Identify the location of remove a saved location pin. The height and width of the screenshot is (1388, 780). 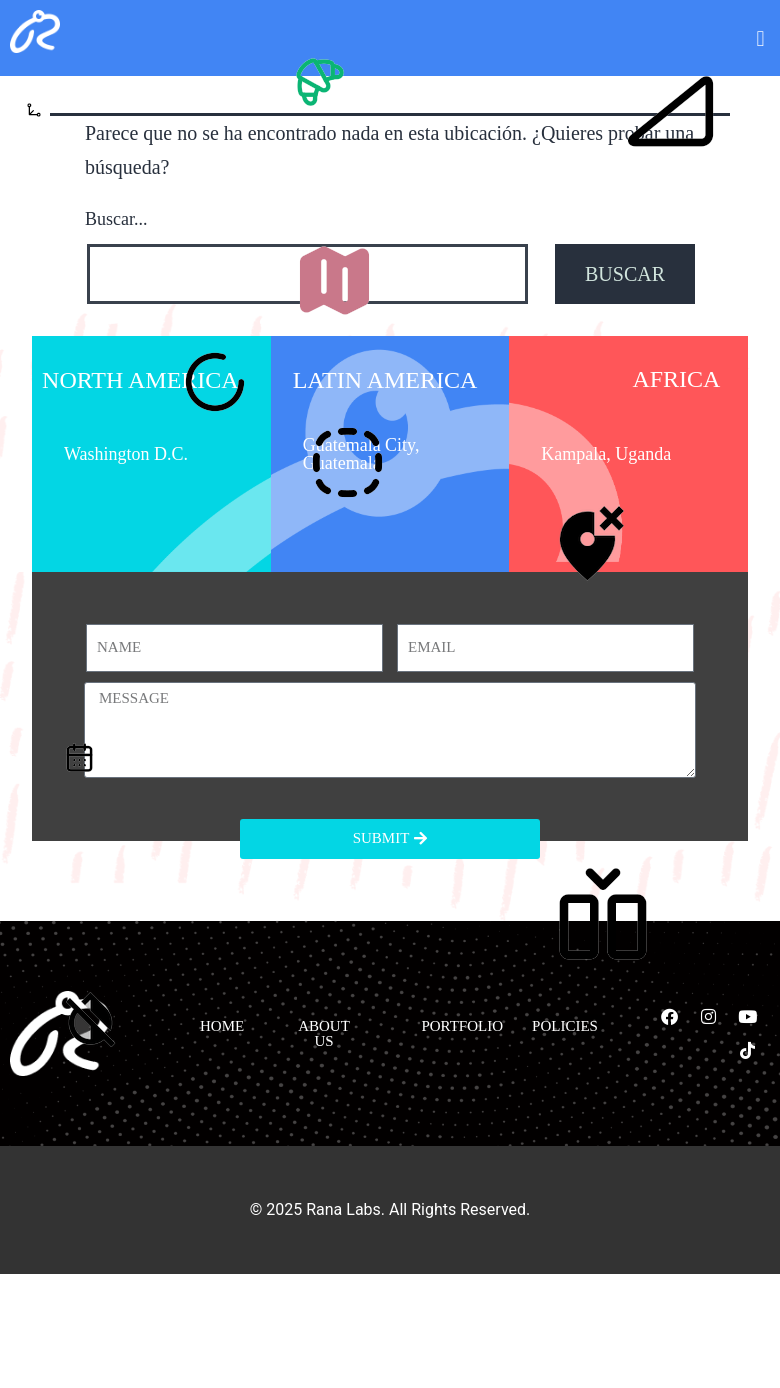
(587, 542).